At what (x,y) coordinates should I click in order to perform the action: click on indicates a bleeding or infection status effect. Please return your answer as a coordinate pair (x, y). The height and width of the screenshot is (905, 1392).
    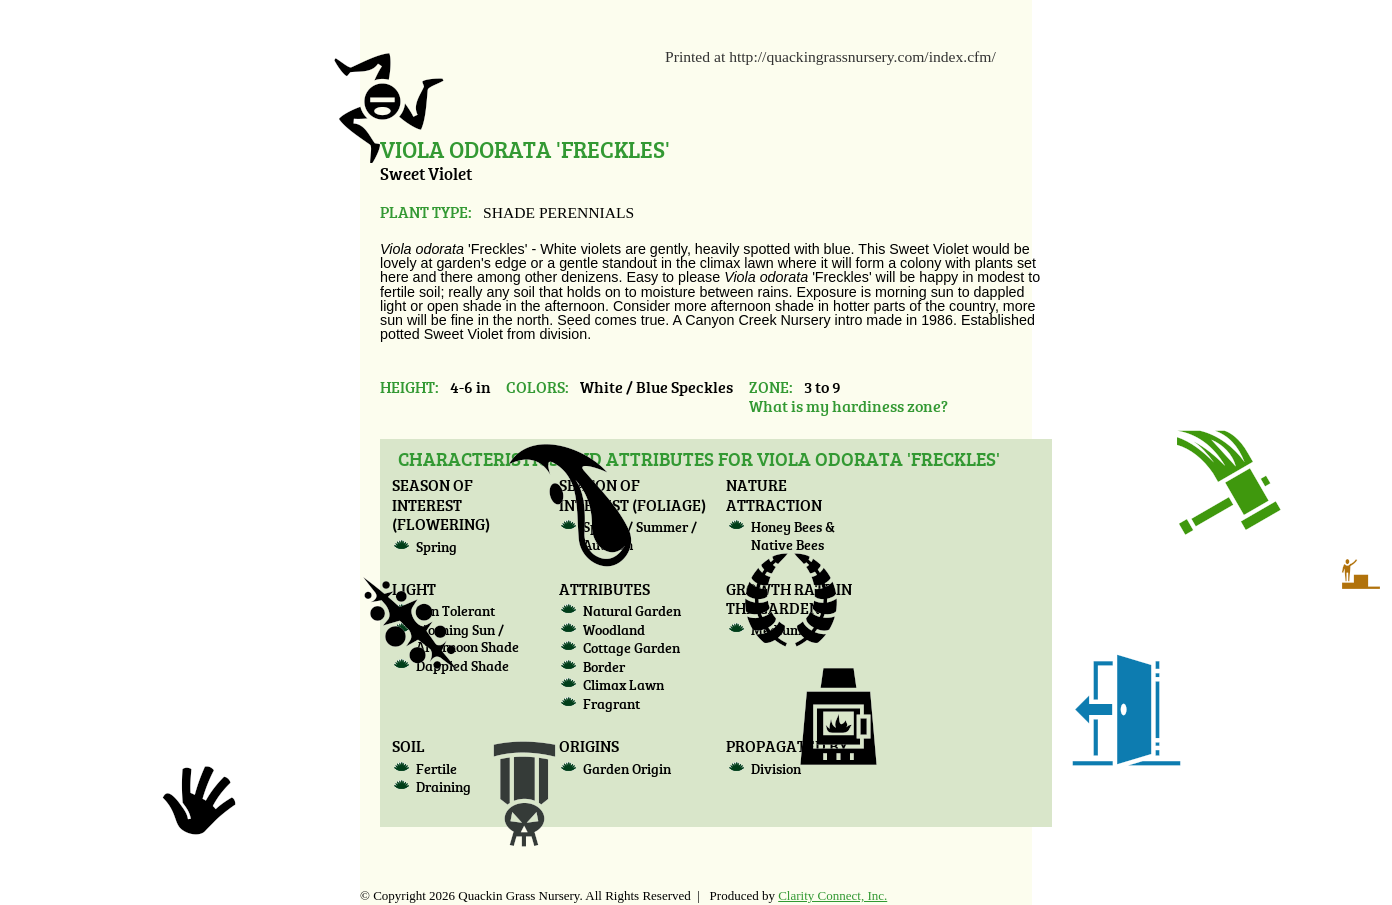
    Looking at the image, I should click on (410, 623).